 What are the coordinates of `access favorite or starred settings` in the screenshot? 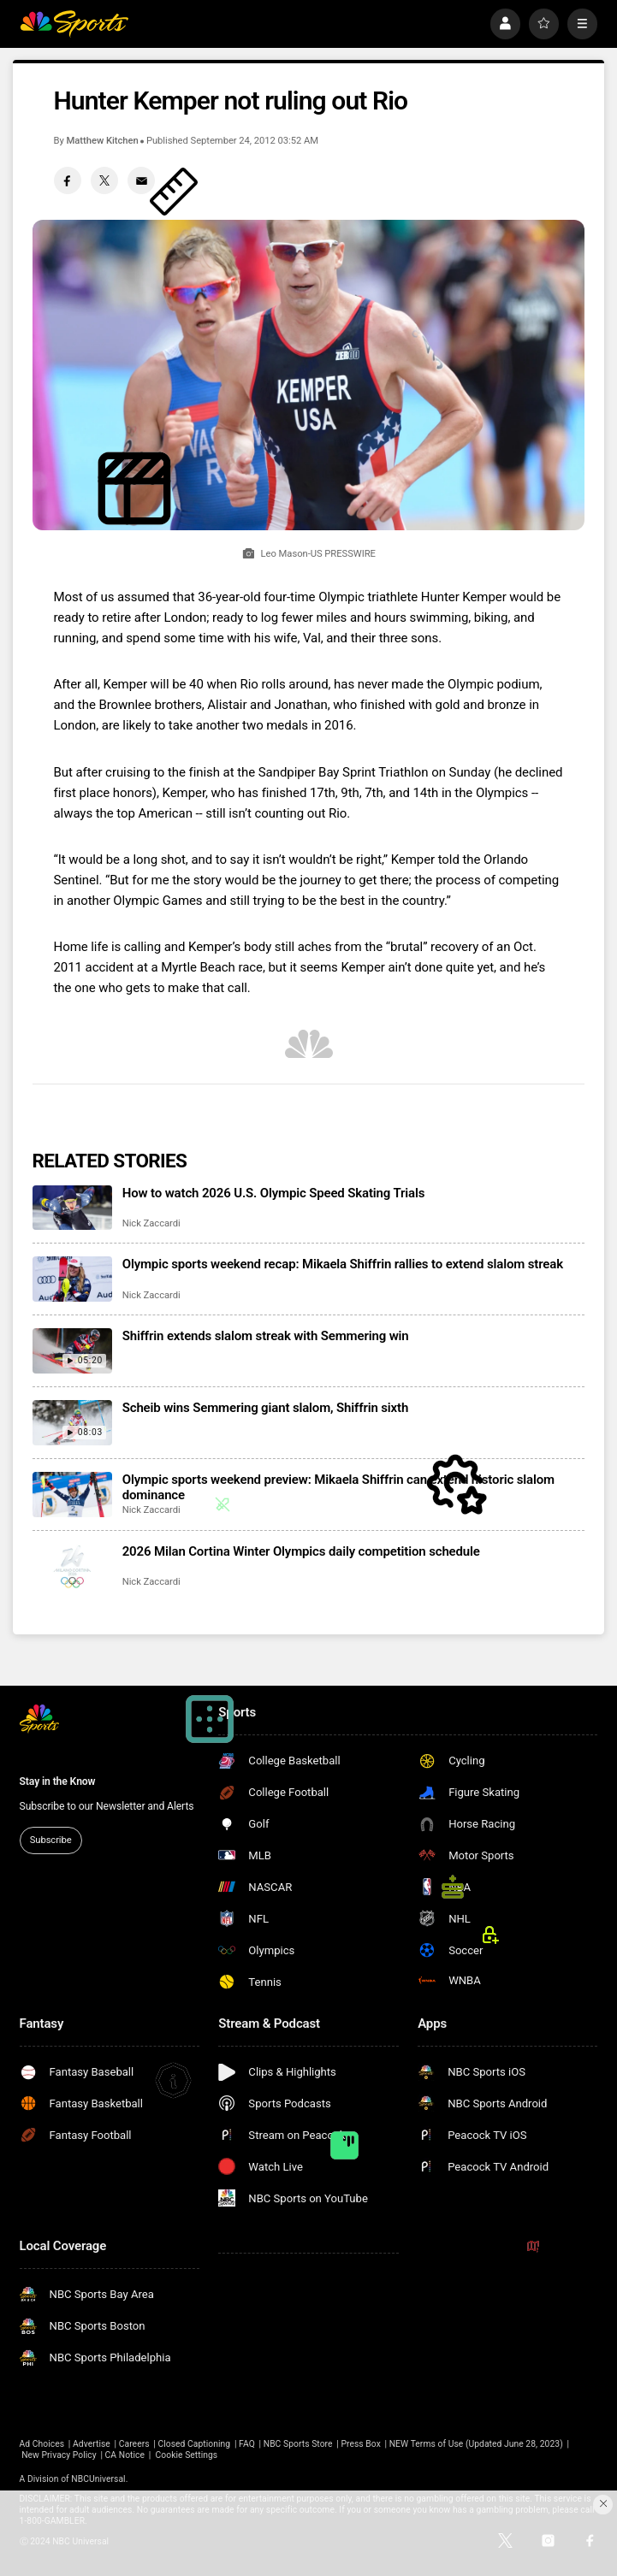 It's located at (455, 1483).